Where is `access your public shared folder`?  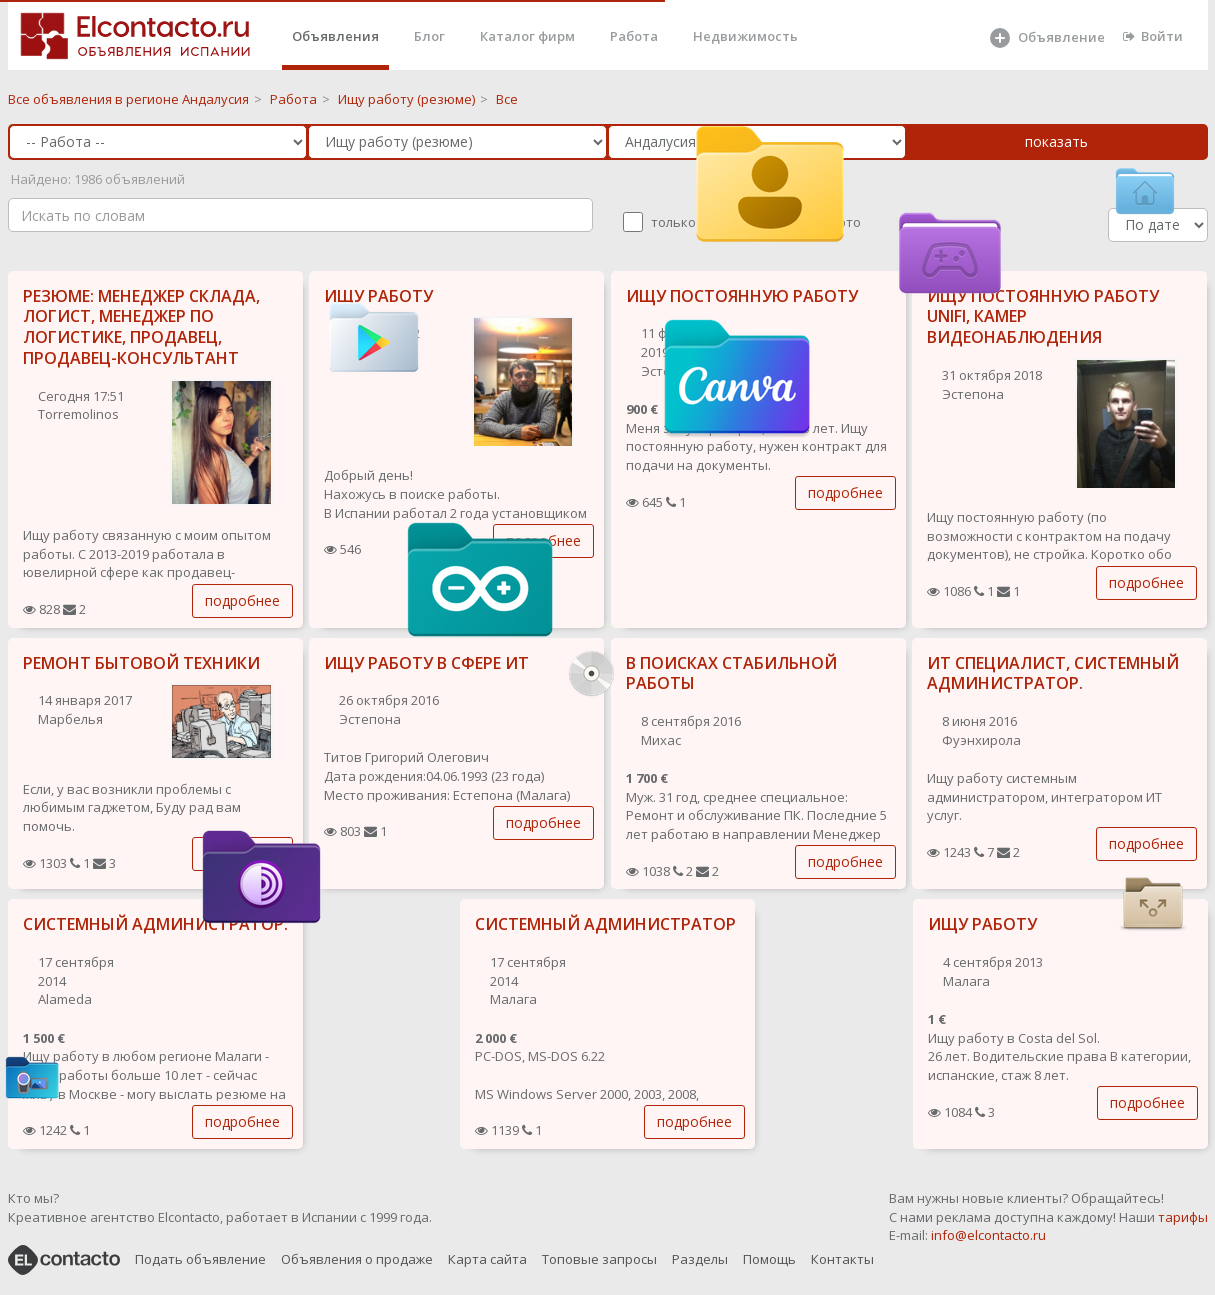
access your public shared folder is located at coordinates (1153, 906).